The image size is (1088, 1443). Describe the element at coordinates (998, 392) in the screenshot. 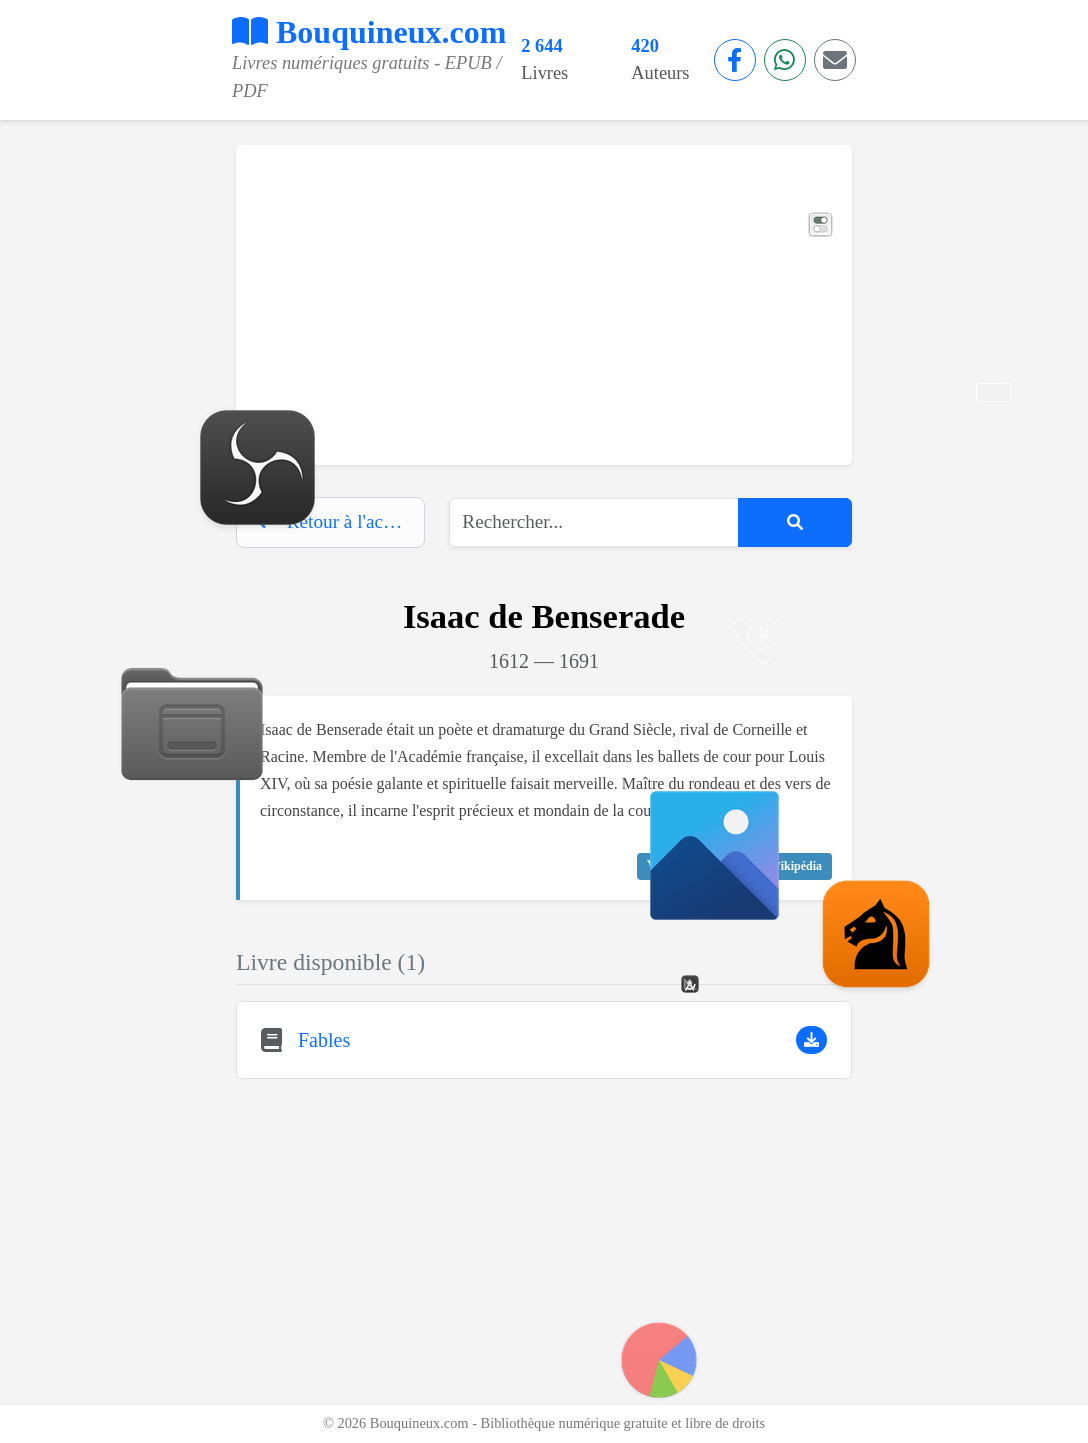

I see `indicates battery level at 80% charge` at that location.